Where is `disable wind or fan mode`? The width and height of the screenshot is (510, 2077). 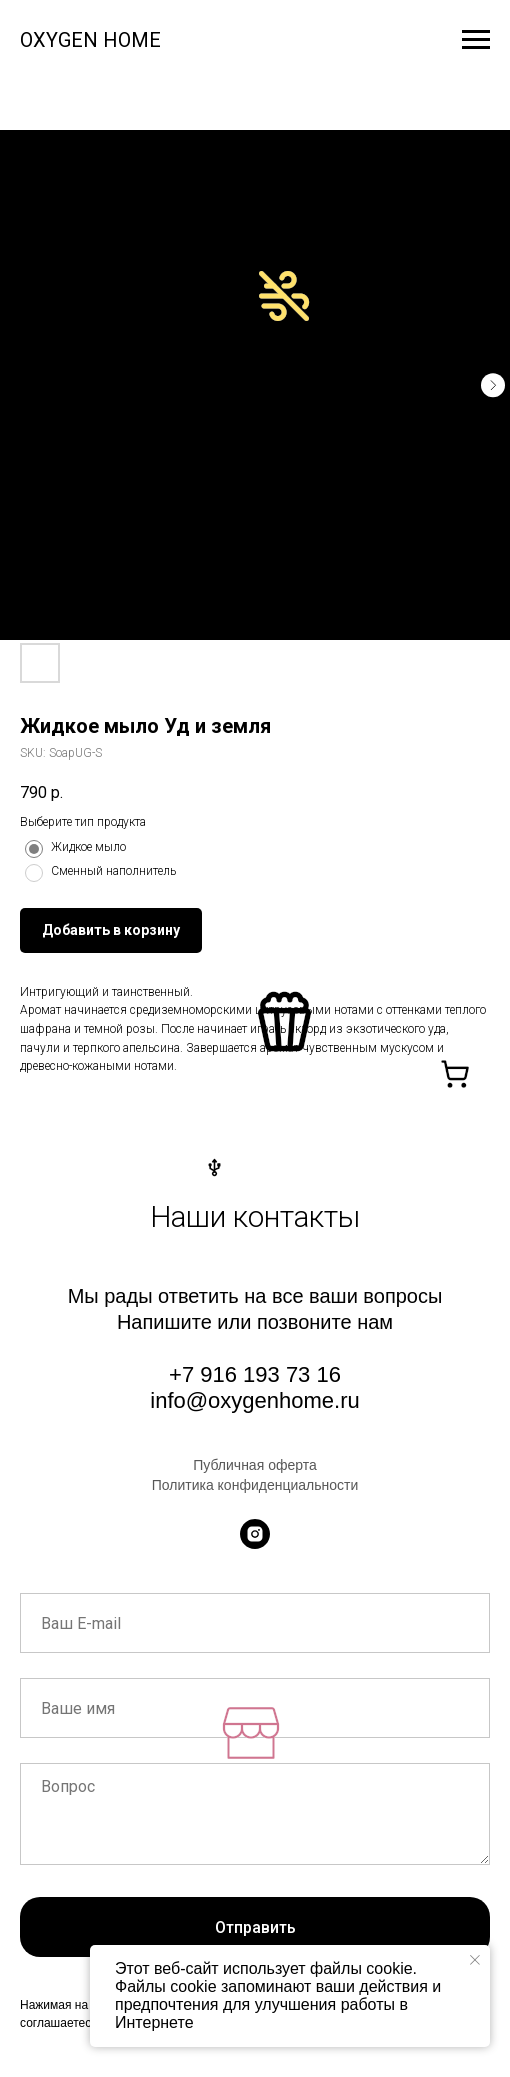
disable wind or fan mode is located at coordinates (284, 296).